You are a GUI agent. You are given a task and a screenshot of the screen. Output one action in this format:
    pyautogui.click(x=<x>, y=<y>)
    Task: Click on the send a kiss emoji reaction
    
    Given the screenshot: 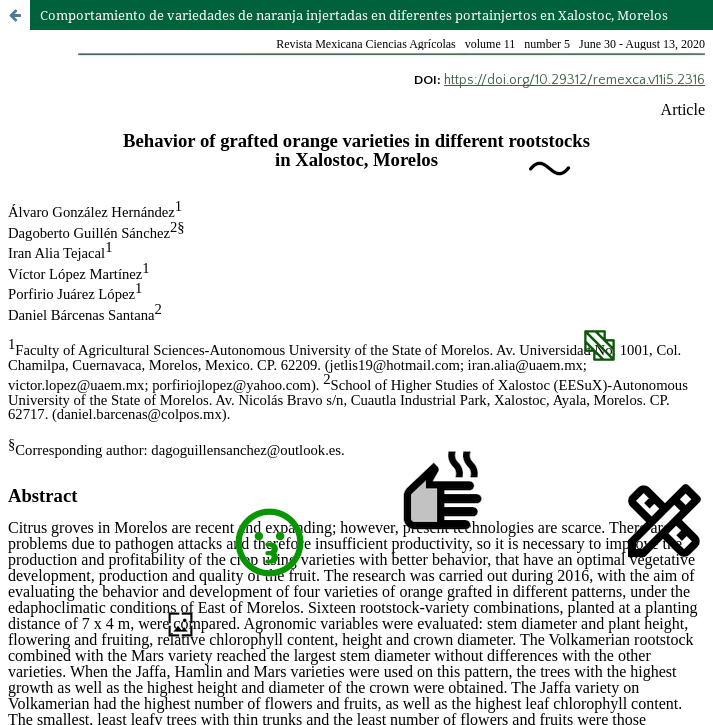 What is the action you would take?
    pyautogui.click(x=269, y=542)
    